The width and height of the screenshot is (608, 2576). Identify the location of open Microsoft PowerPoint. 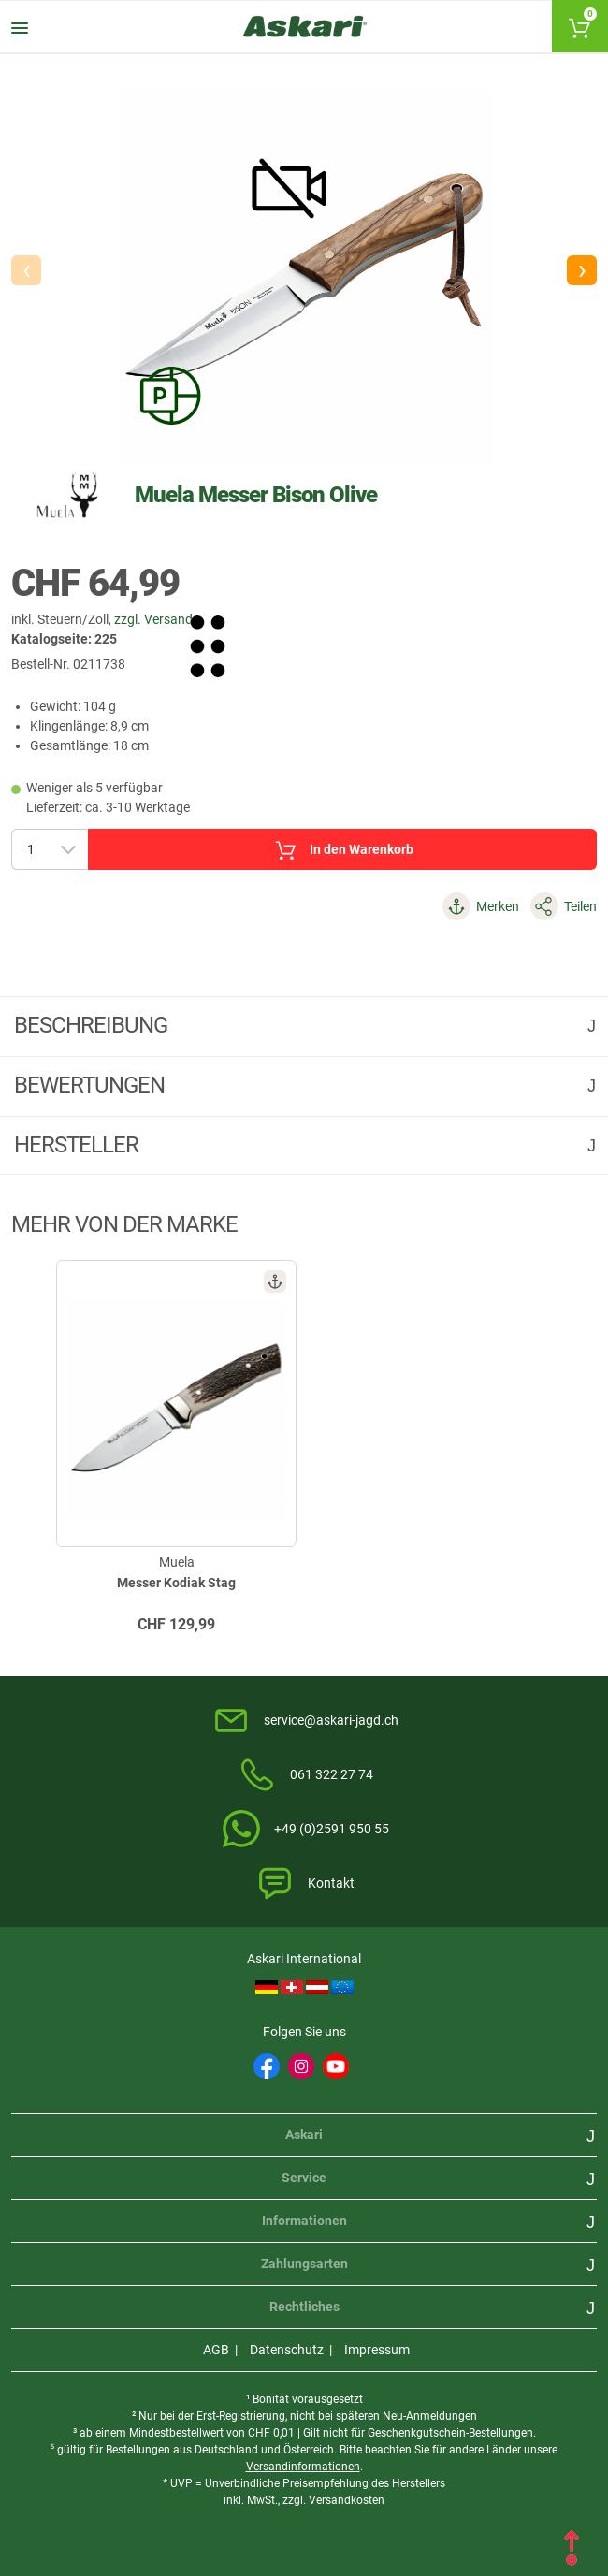
(169, 396).